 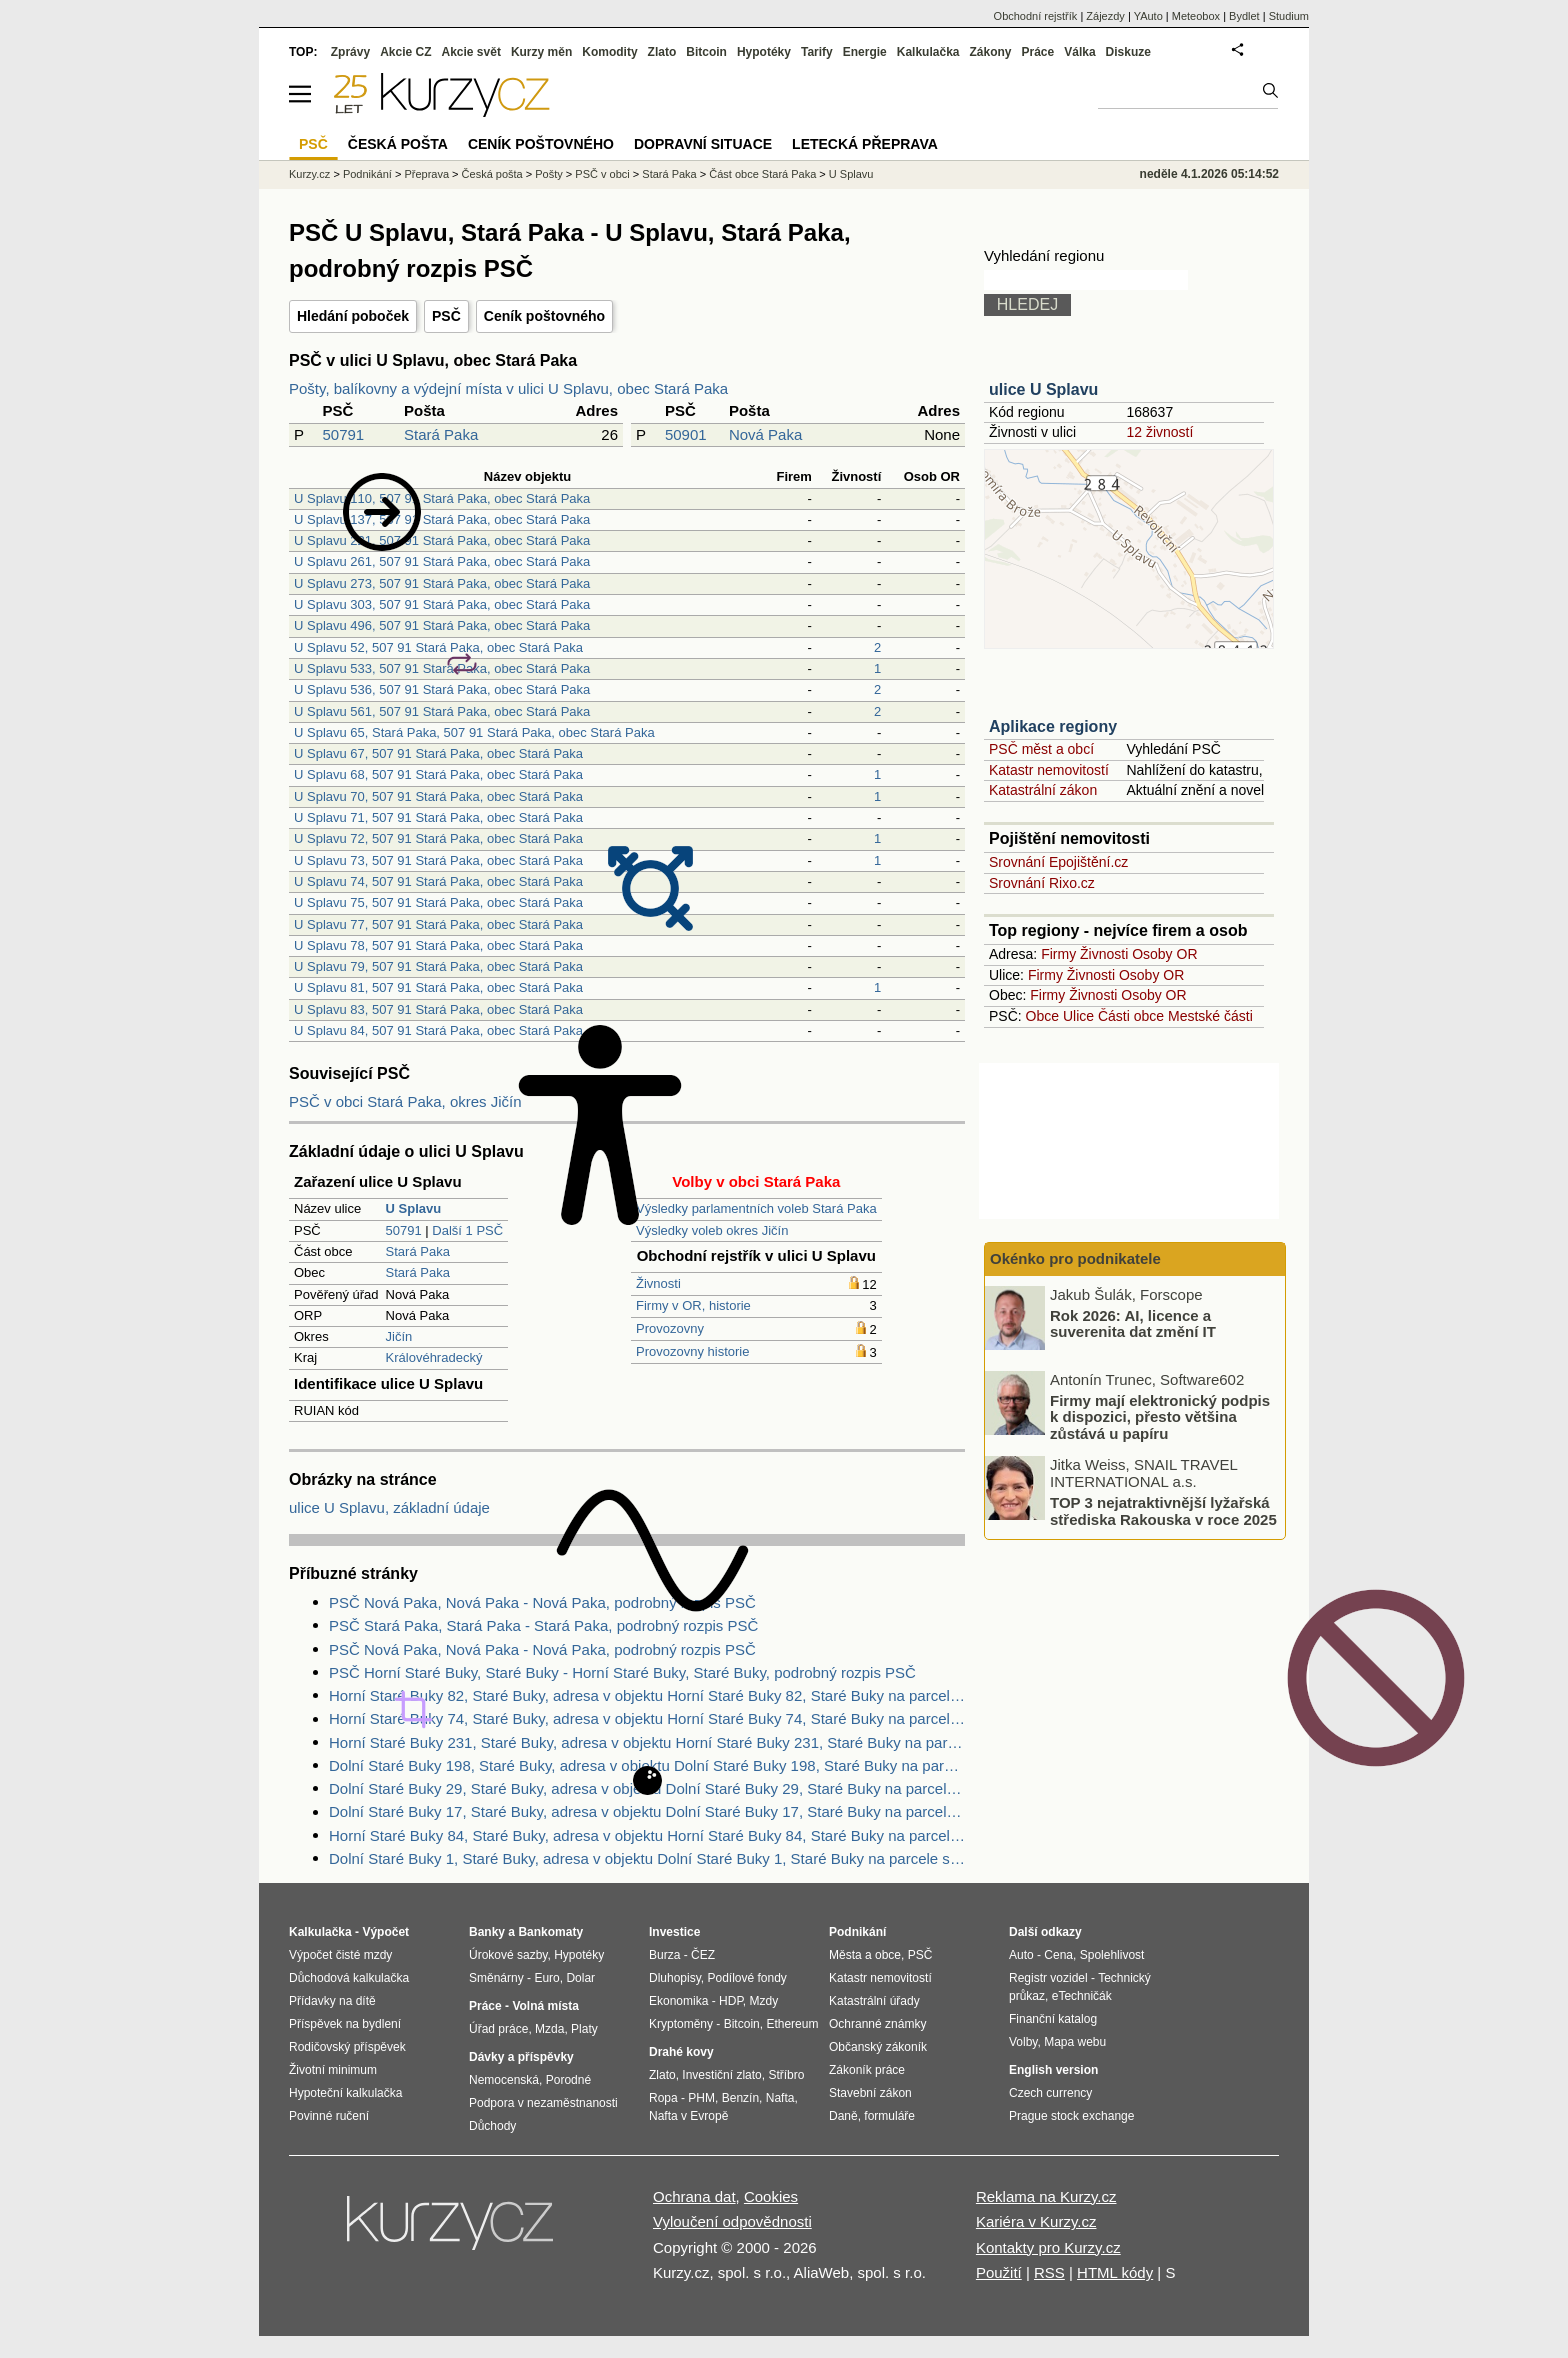 I want to click on proceed to the next step, so click(x=382, y=512).